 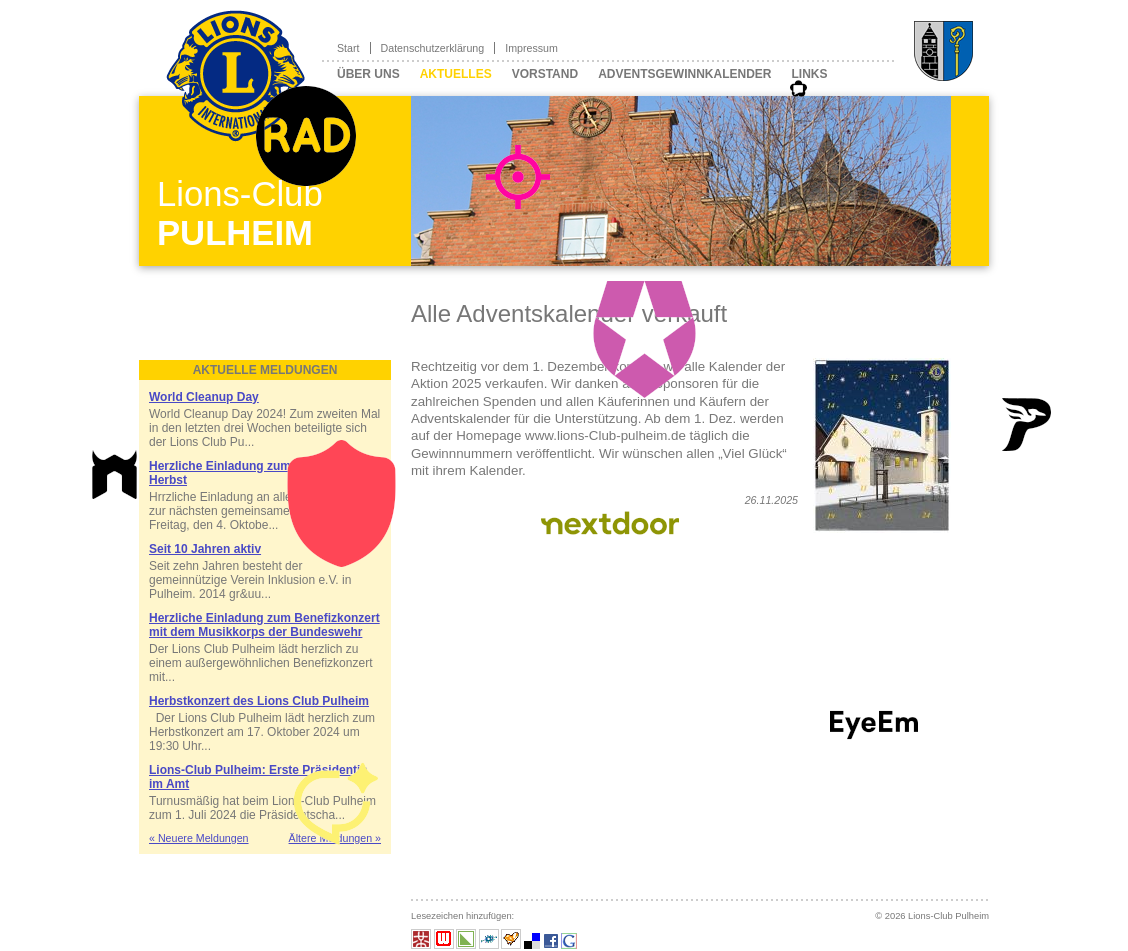 I want to click on focus on a specific area or element, so click(x=518, y=177).